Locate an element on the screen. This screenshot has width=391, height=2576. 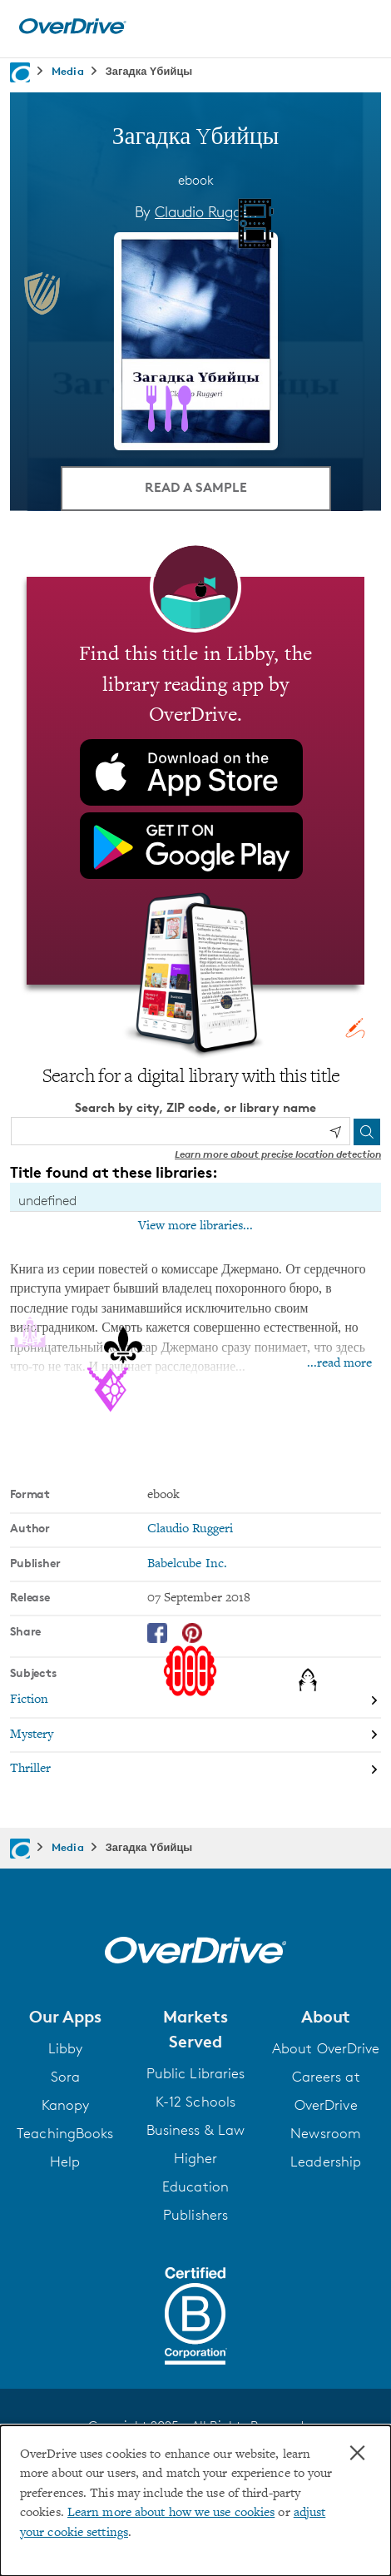
select cultist character class is located at coordinates (308, 1680).